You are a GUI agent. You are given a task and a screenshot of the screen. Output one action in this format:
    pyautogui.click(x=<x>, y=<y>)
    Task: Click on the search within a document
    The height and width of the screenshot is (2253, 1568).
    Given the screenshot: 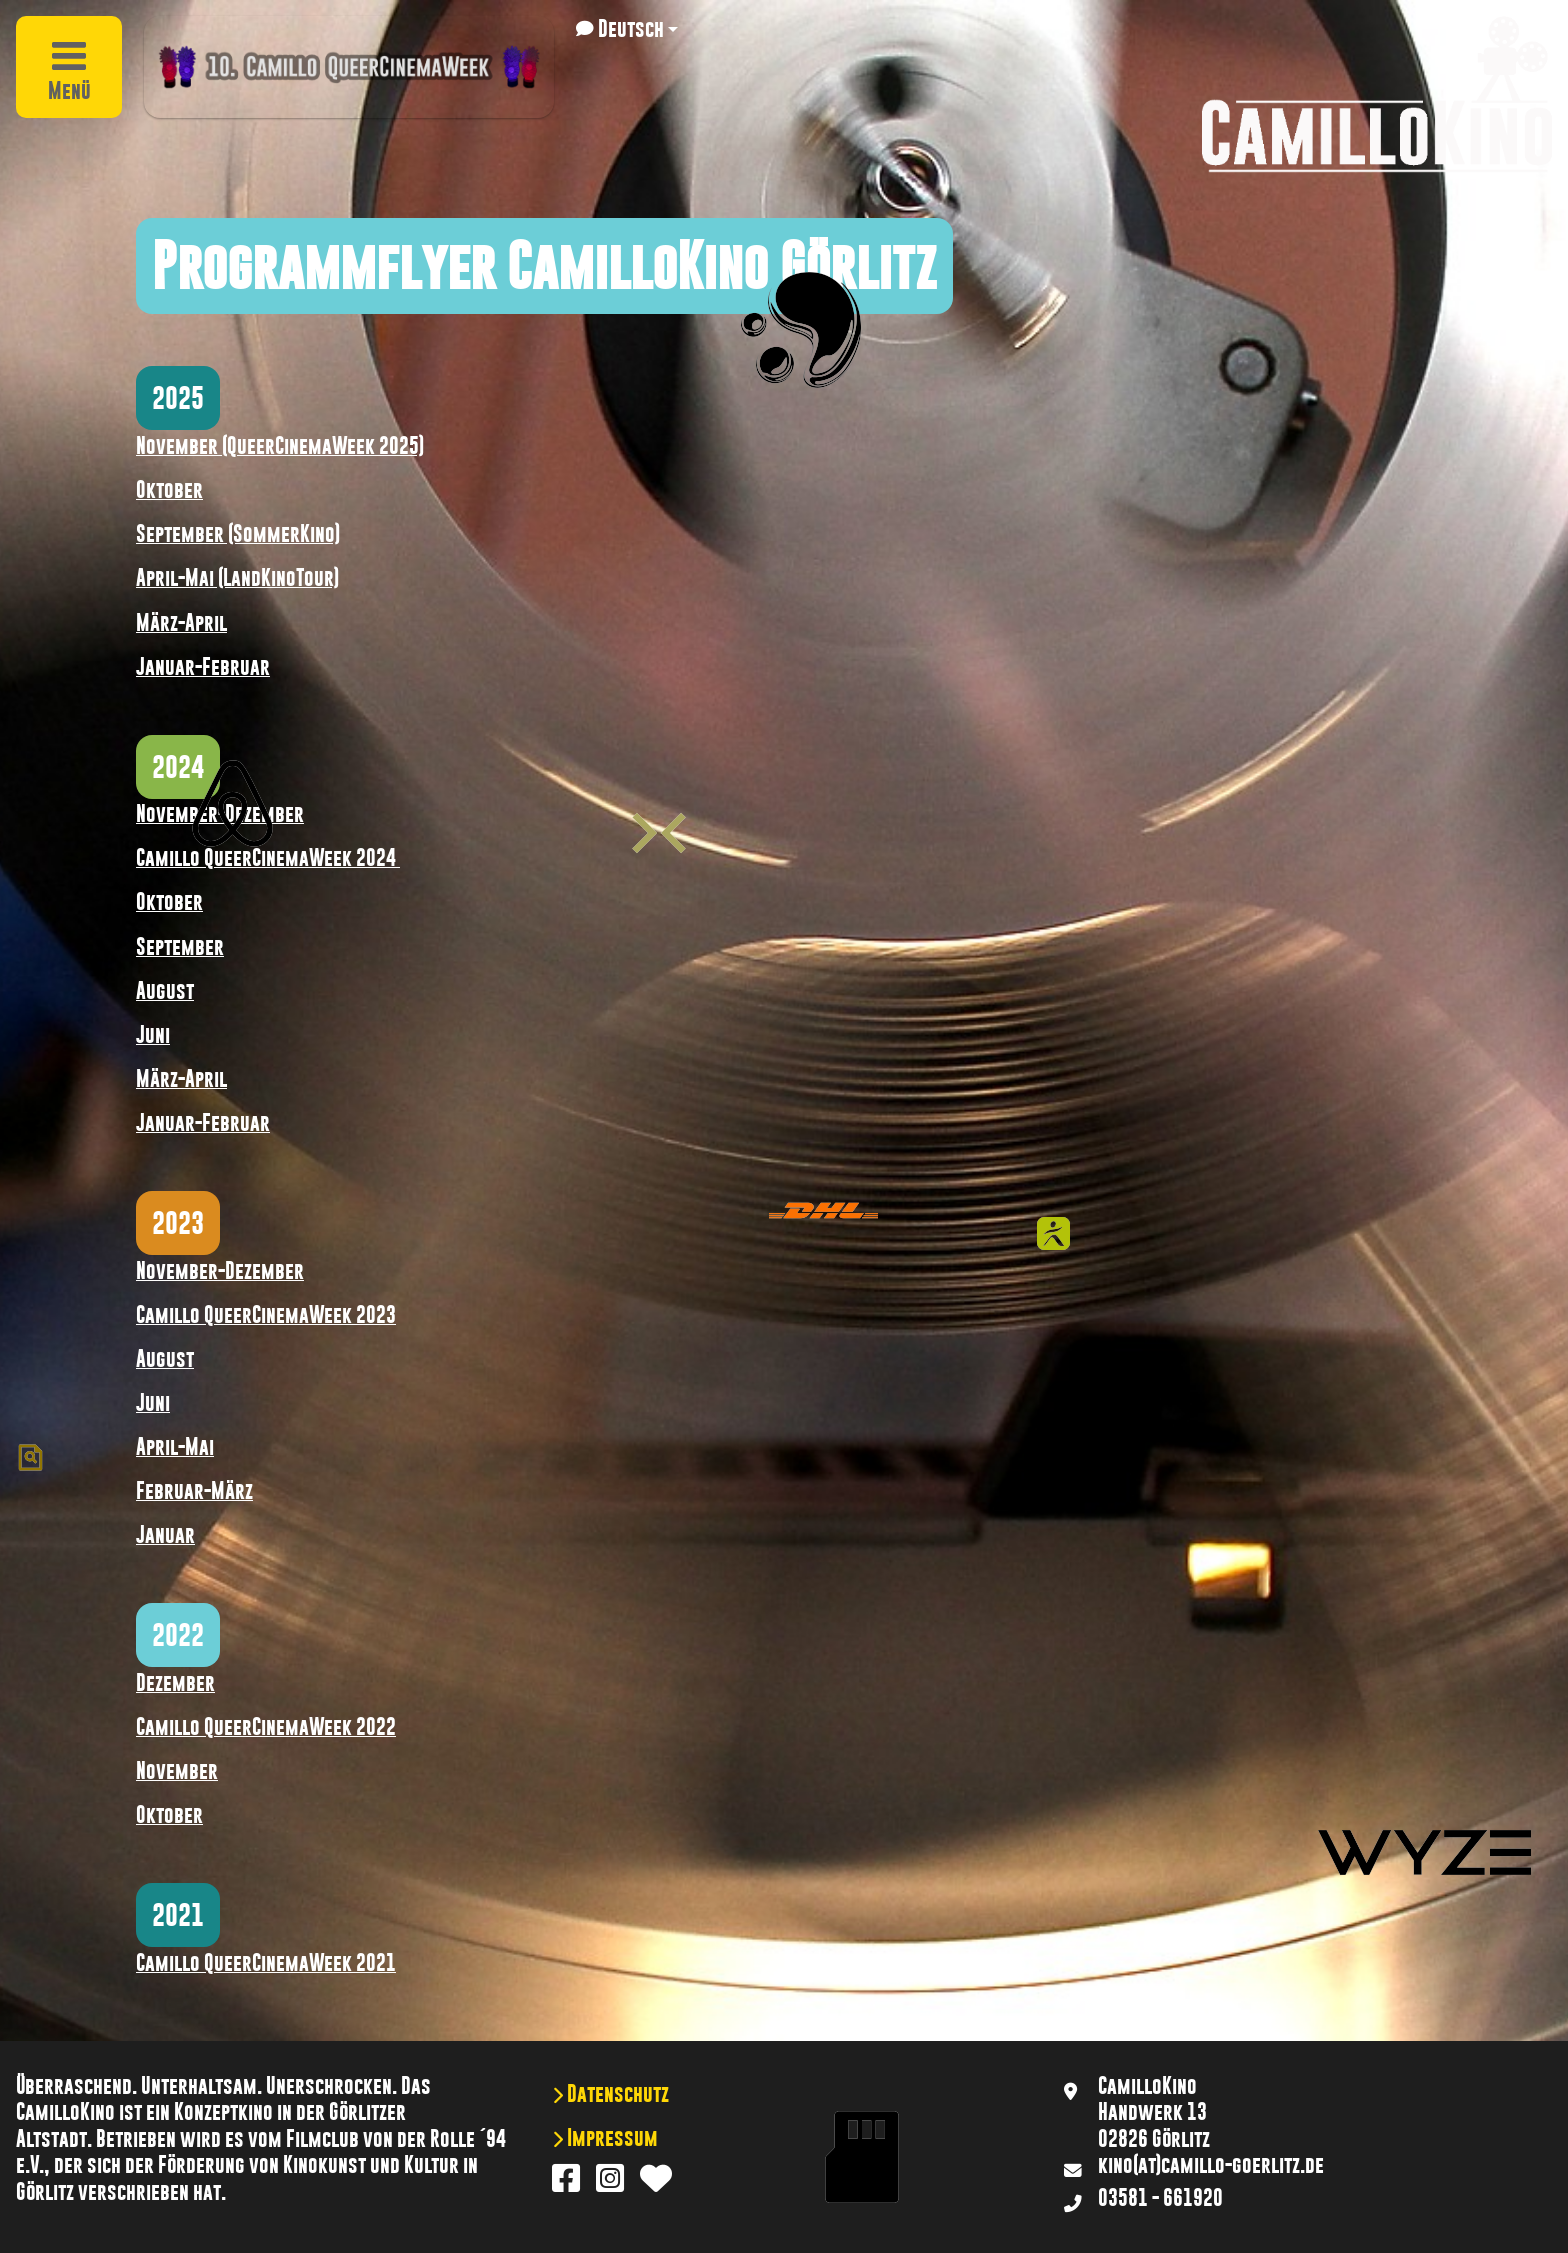 What is the action you would take?
    pyautogui.click(x=30, y=1457)
    